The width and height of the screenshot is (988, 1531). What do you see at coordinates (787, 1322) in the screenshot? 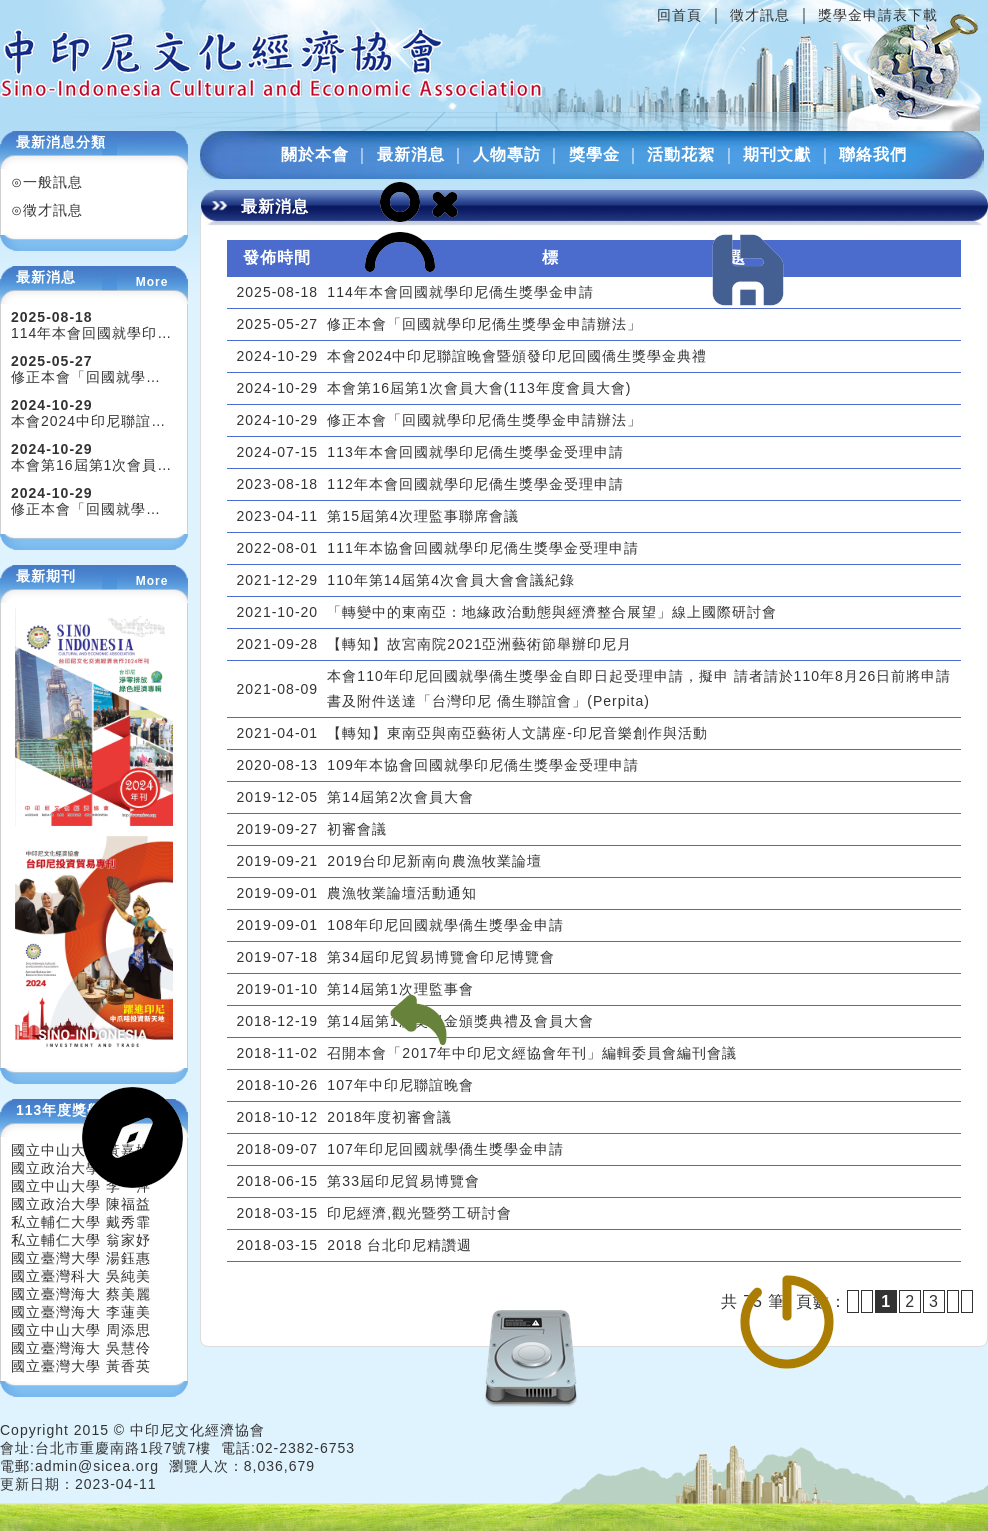
I see `link to gravatar profile settings` at bounding box center [787, 1322].